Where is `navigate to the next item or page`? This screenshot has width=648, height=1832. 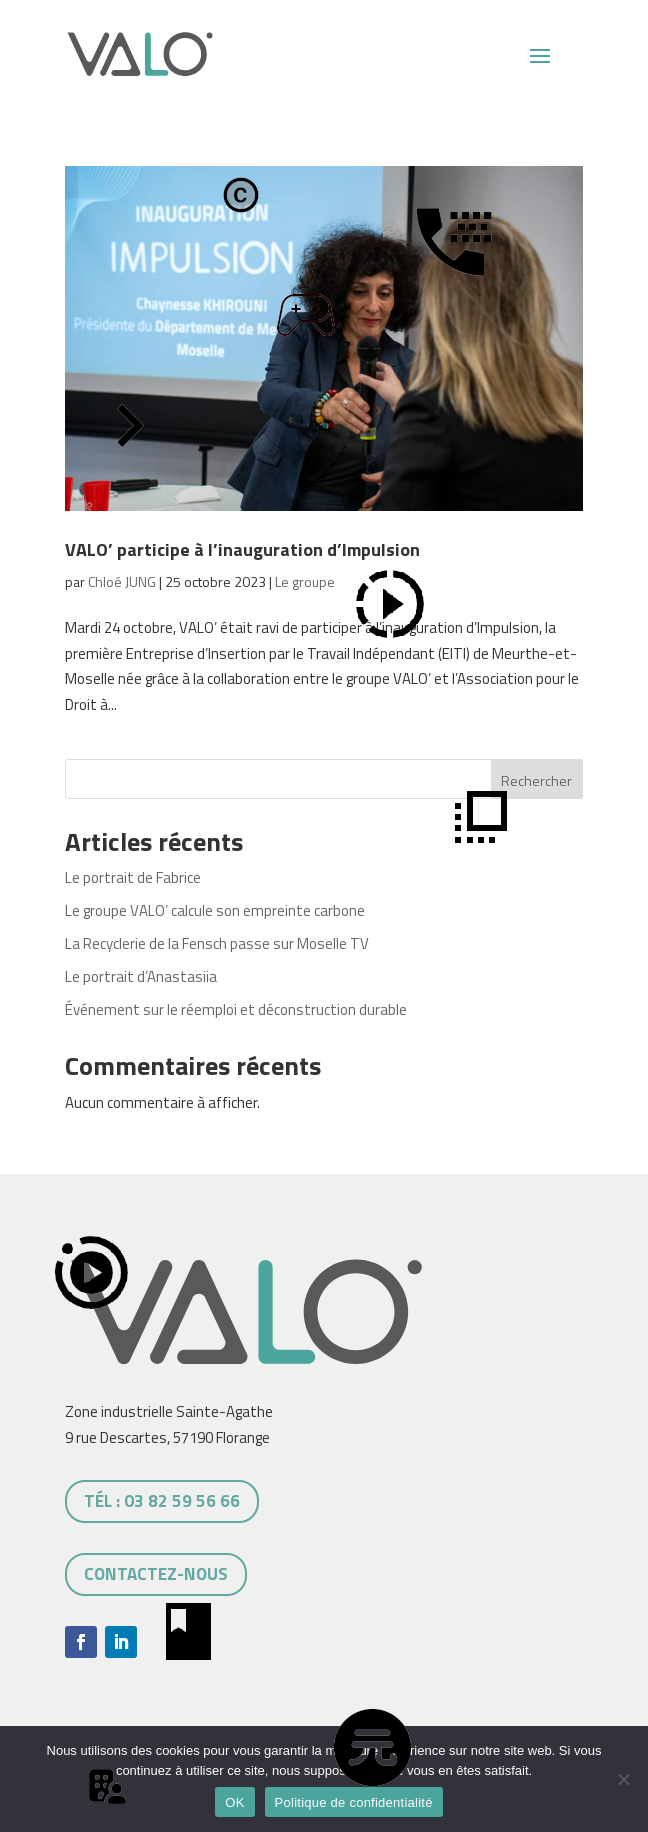 navigate to the next item or page is located at coordinates (129, 425).